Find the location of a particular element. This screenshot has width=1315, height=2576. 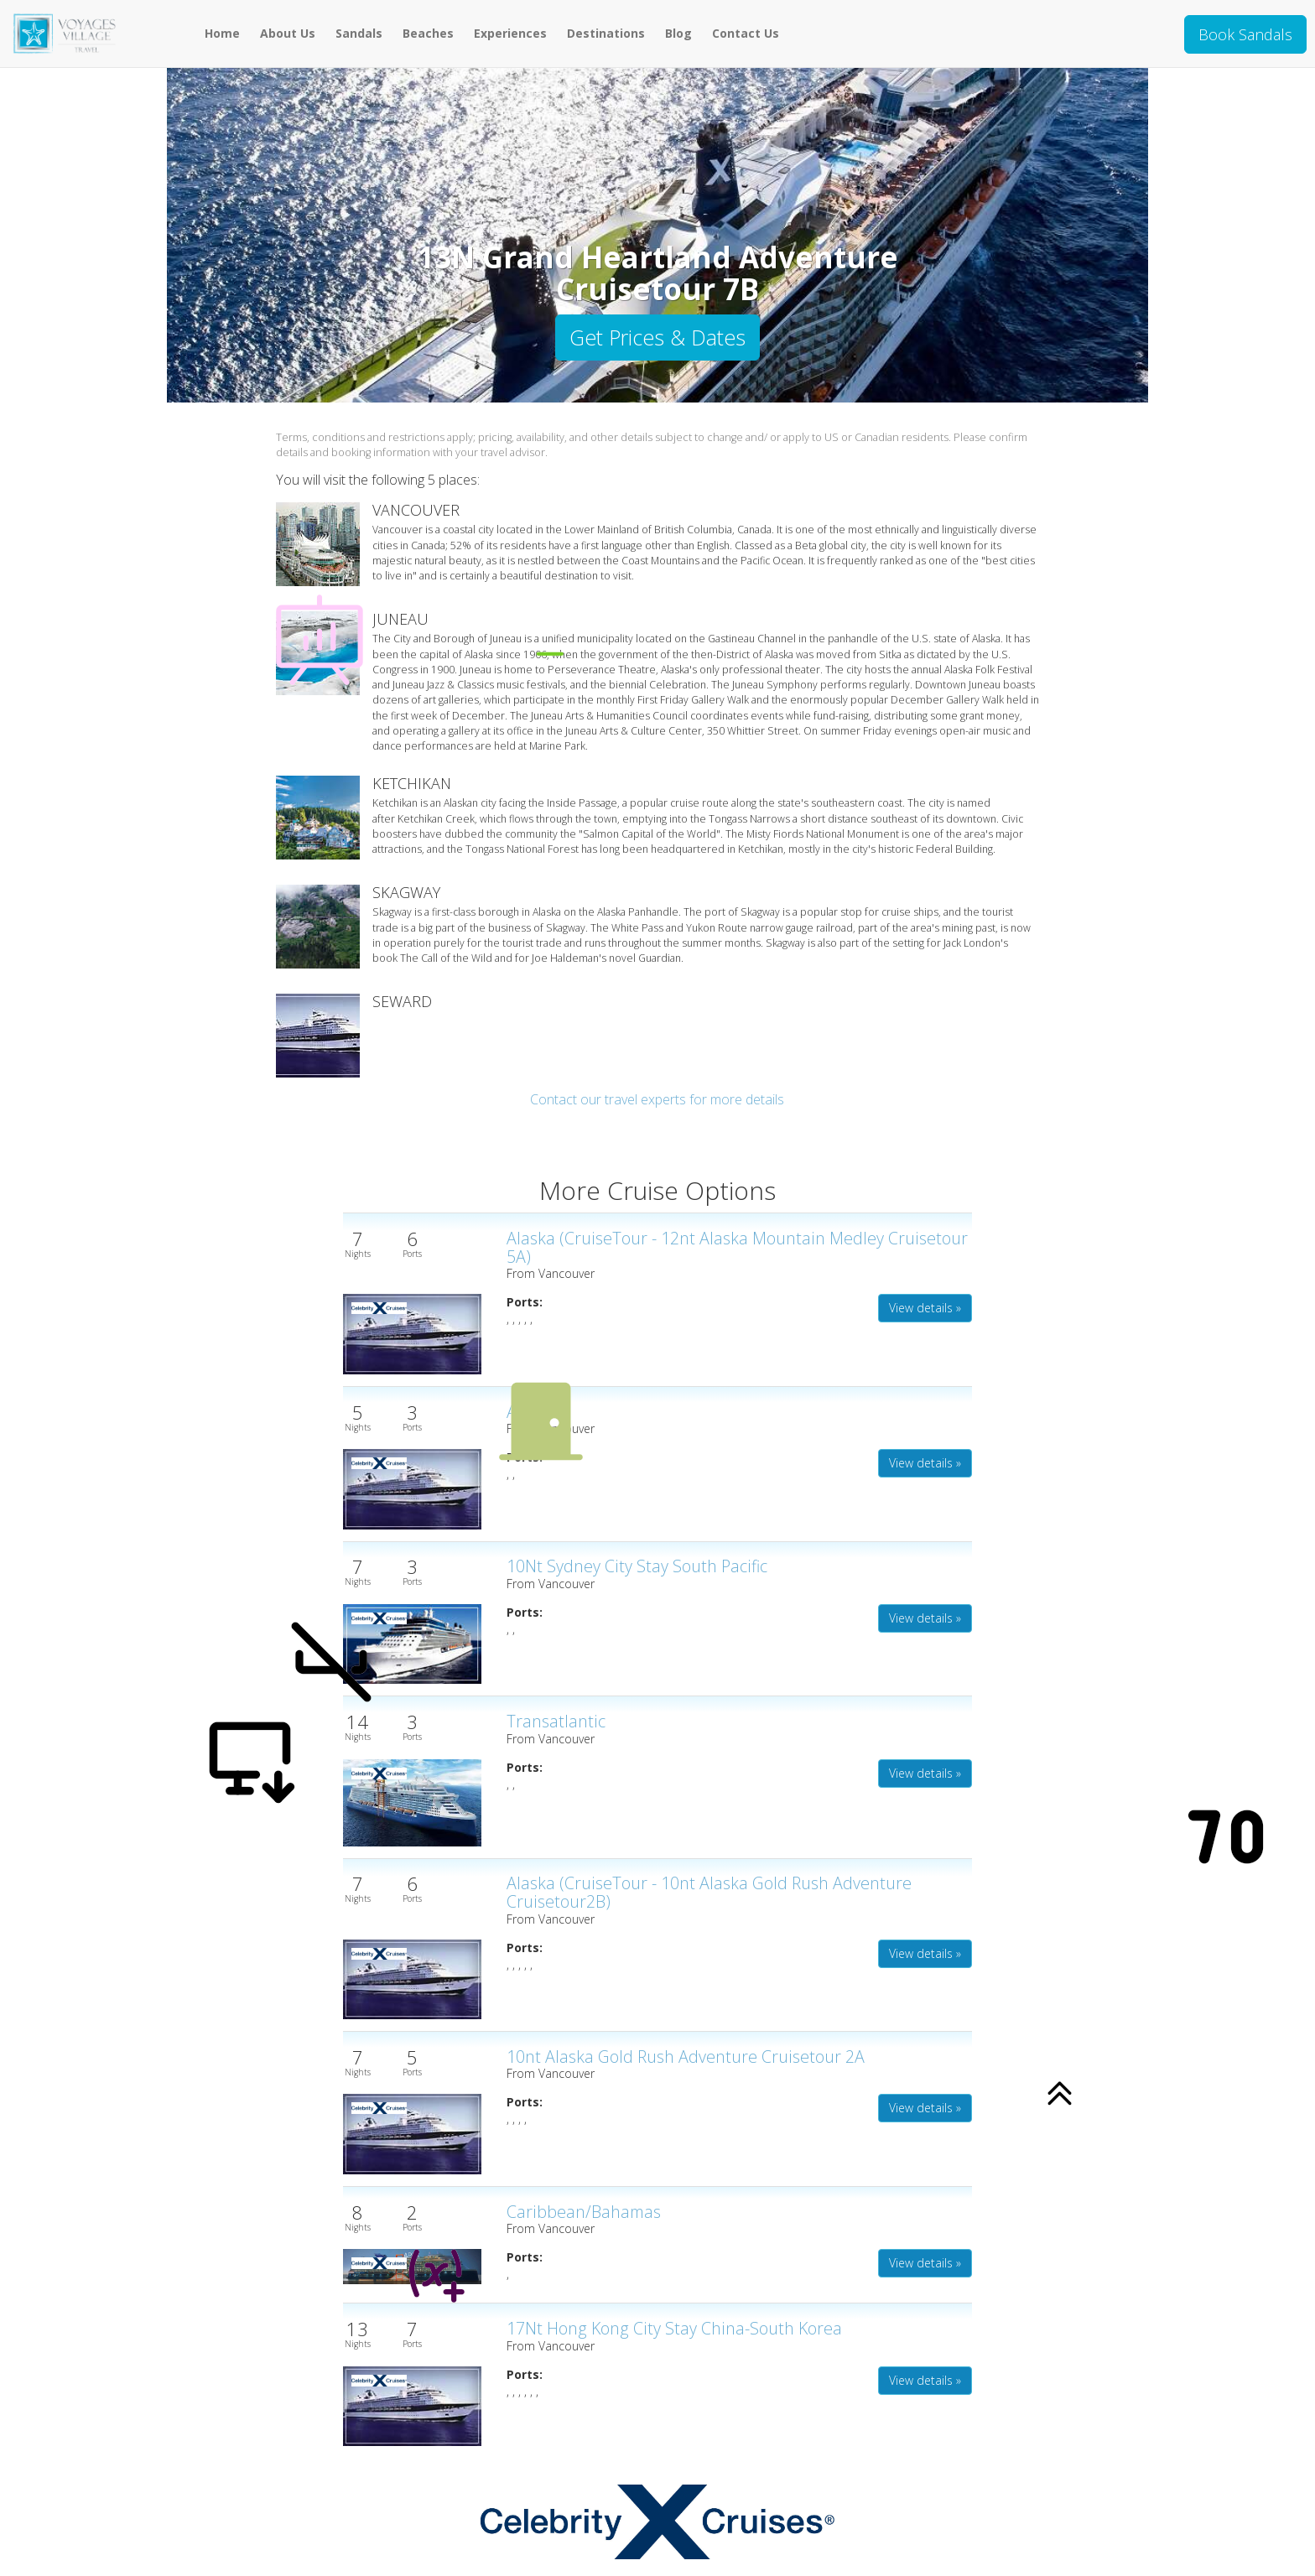

collapse or minimize a section is located at coordinates (550, 654).